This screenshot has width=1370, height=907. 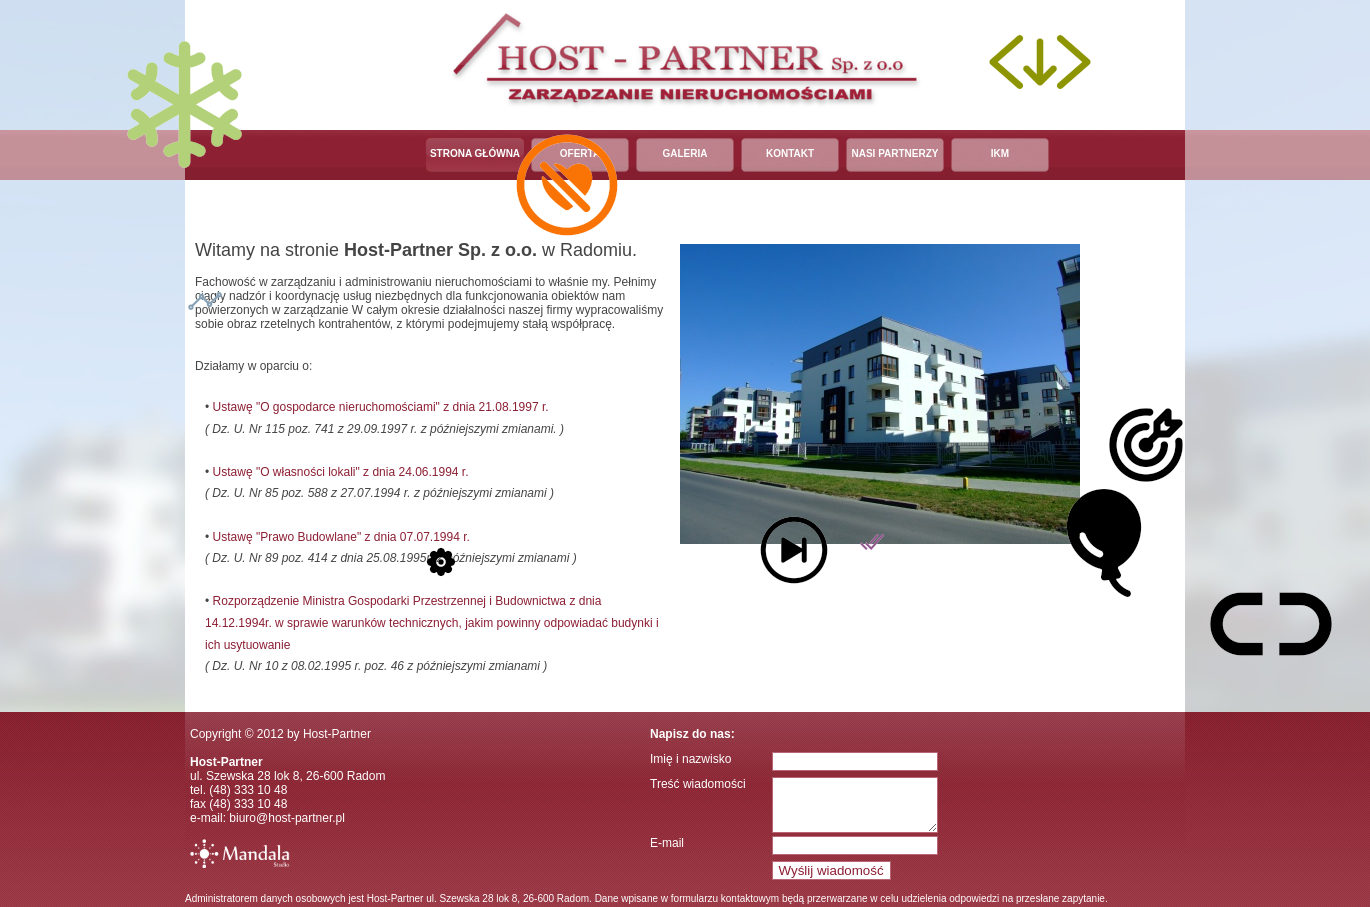 What do you see at coordinates (1271, 624) in the screenshot?
I see `disconnect or remove a linked account` at bounding box center [1271, 624].